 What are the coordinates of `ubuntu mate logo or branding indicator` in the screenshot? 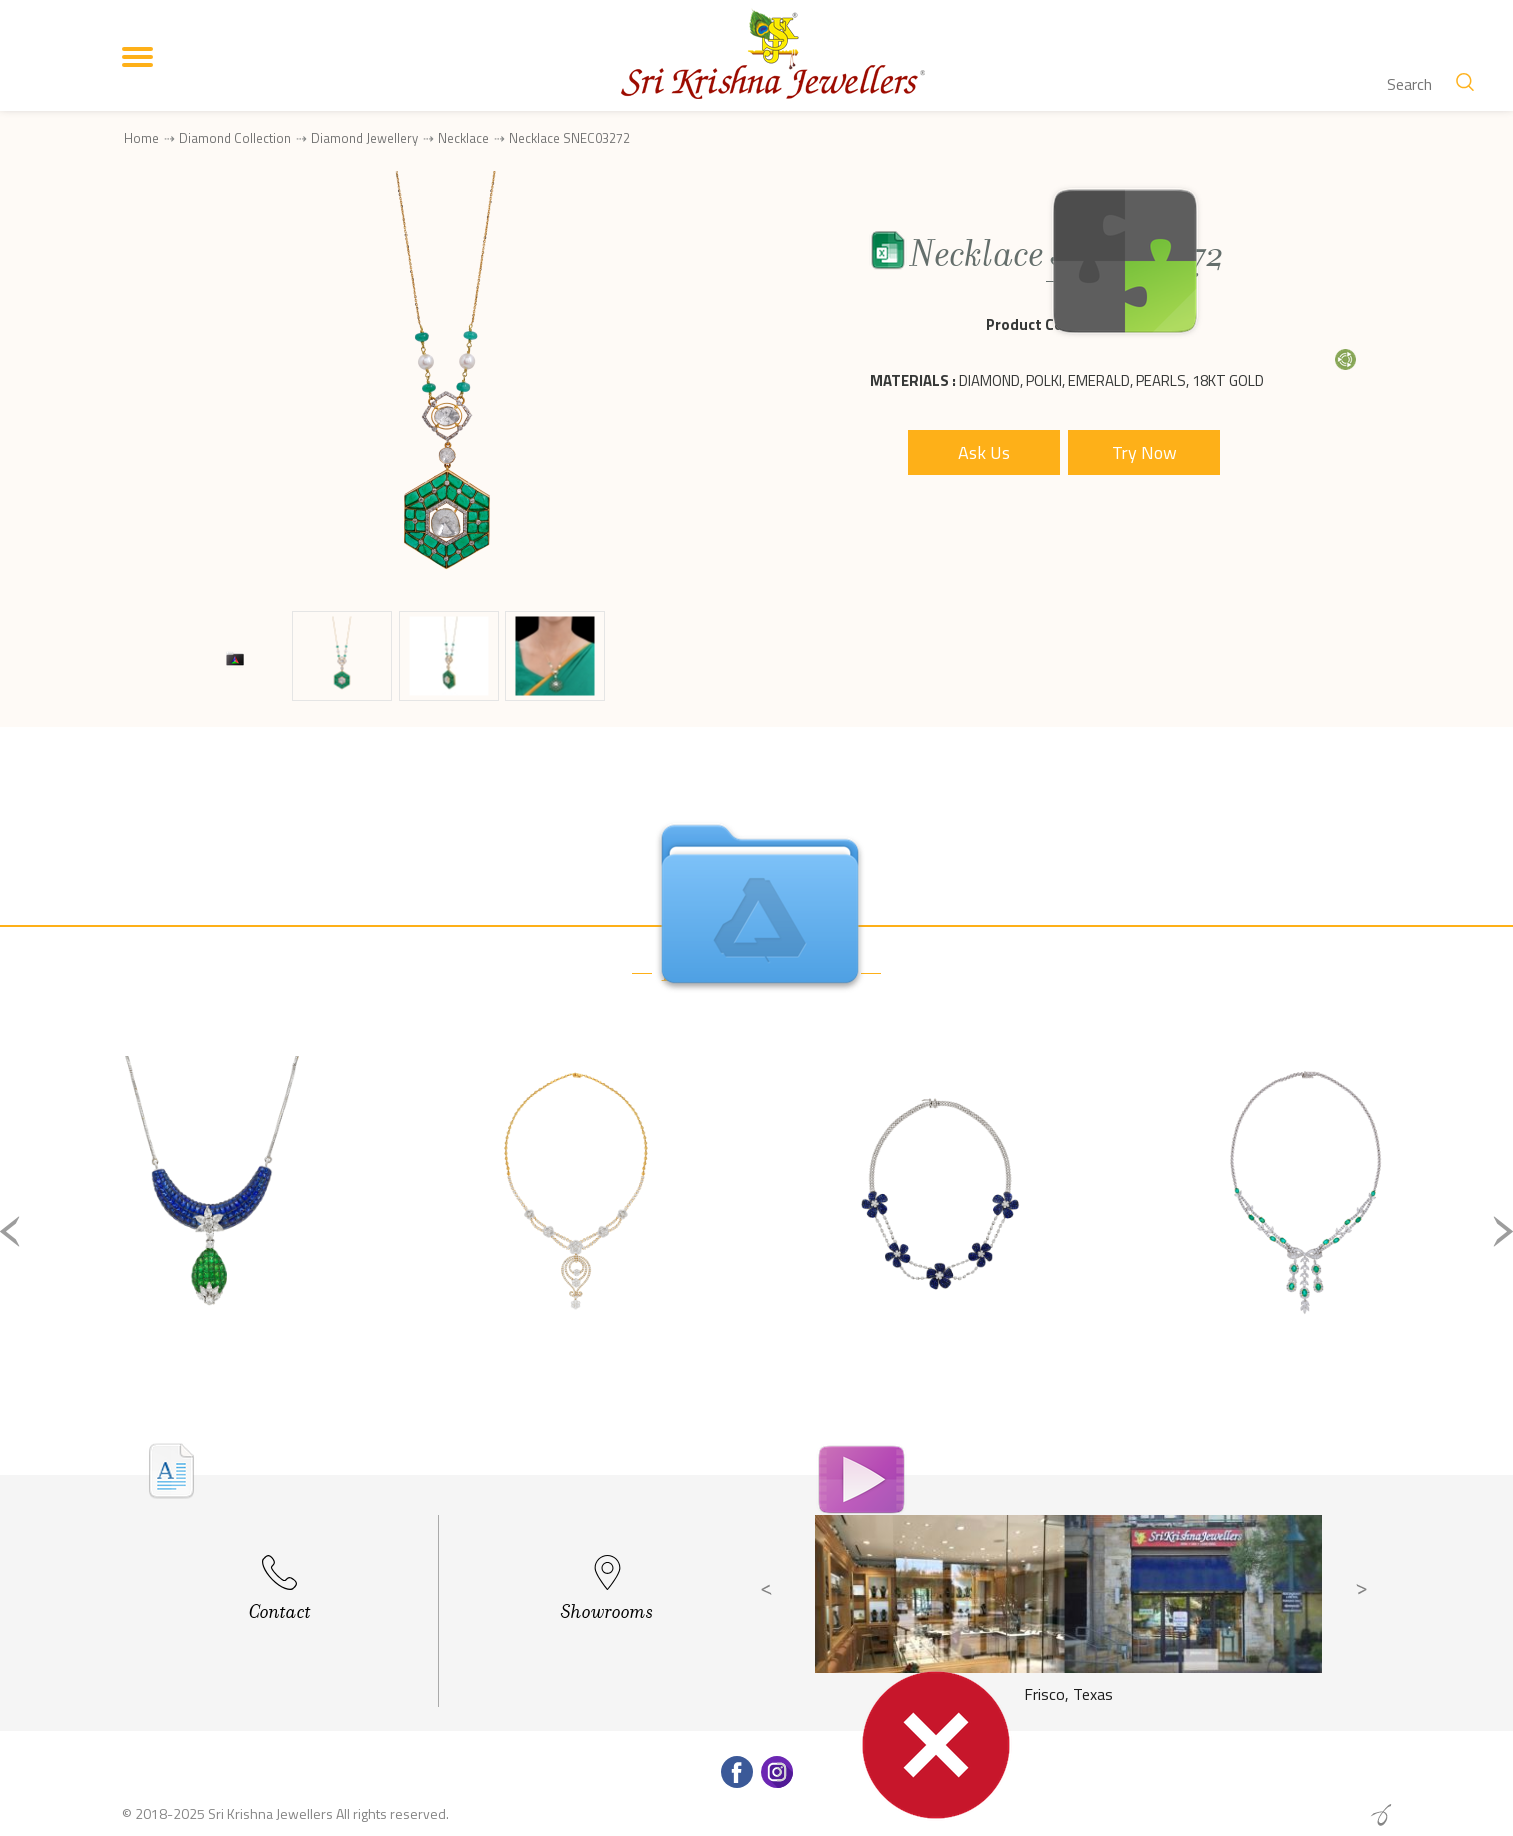 It's located at (1345, 359).